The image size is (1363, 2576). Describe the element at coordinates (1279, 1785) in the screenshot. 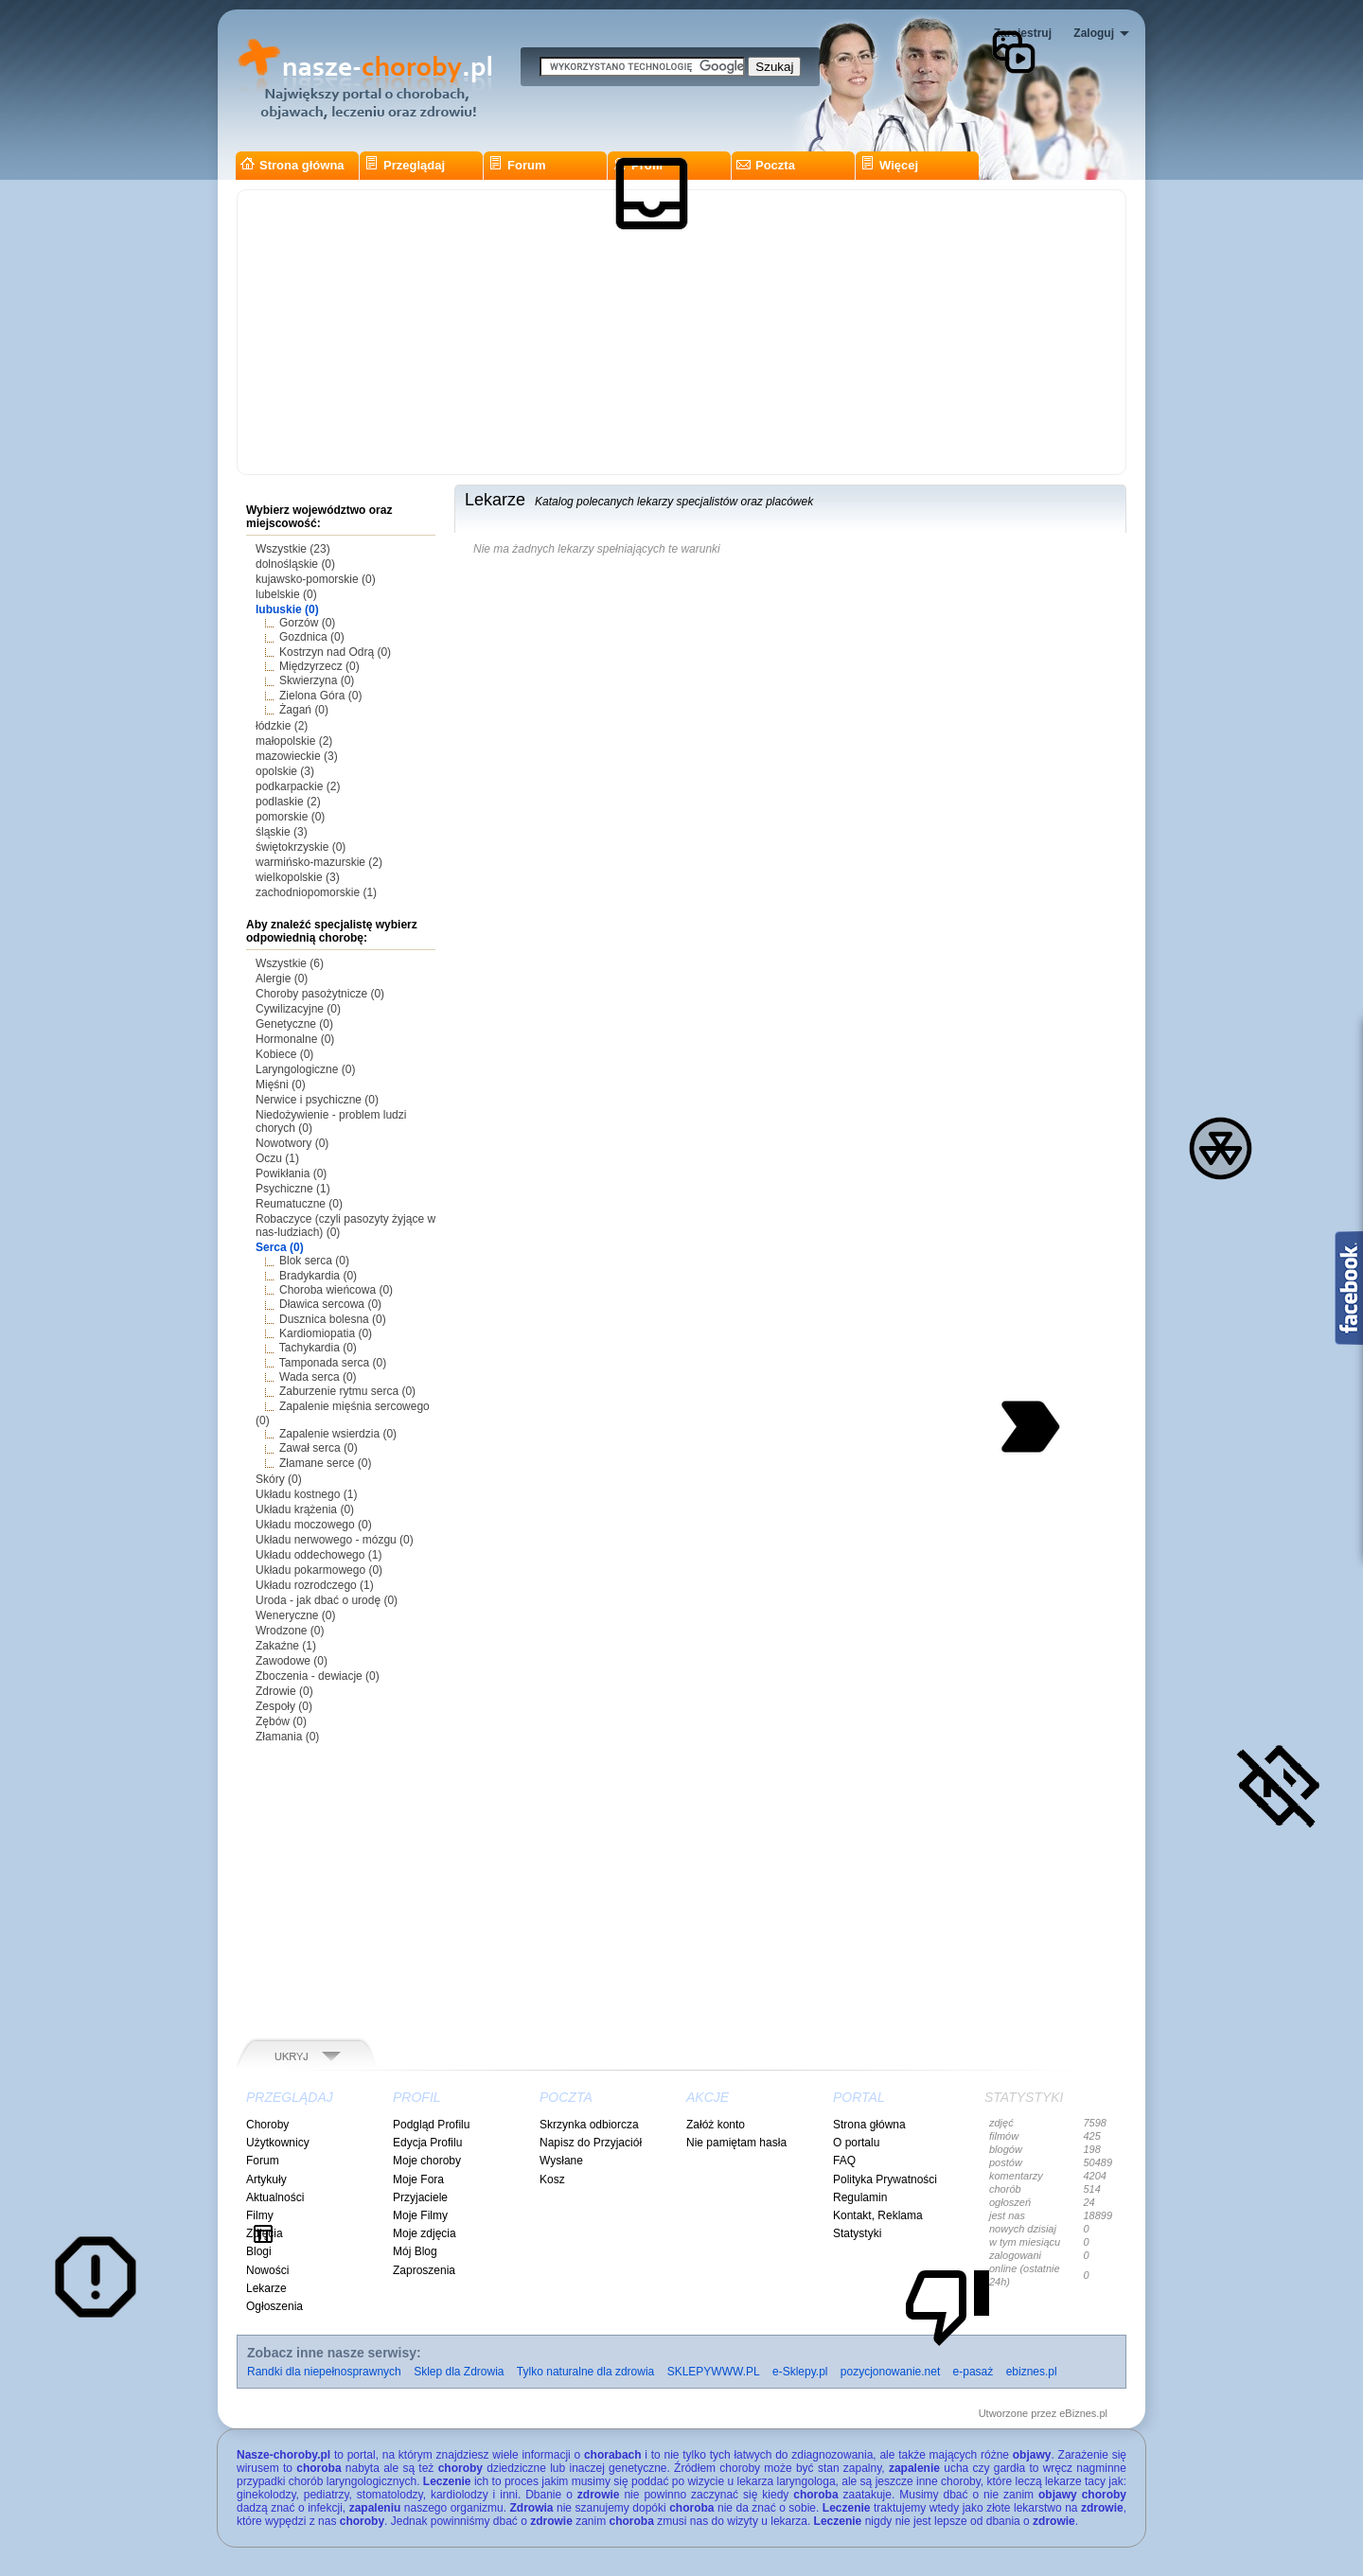

I see `disable navigation or directions` at that location.